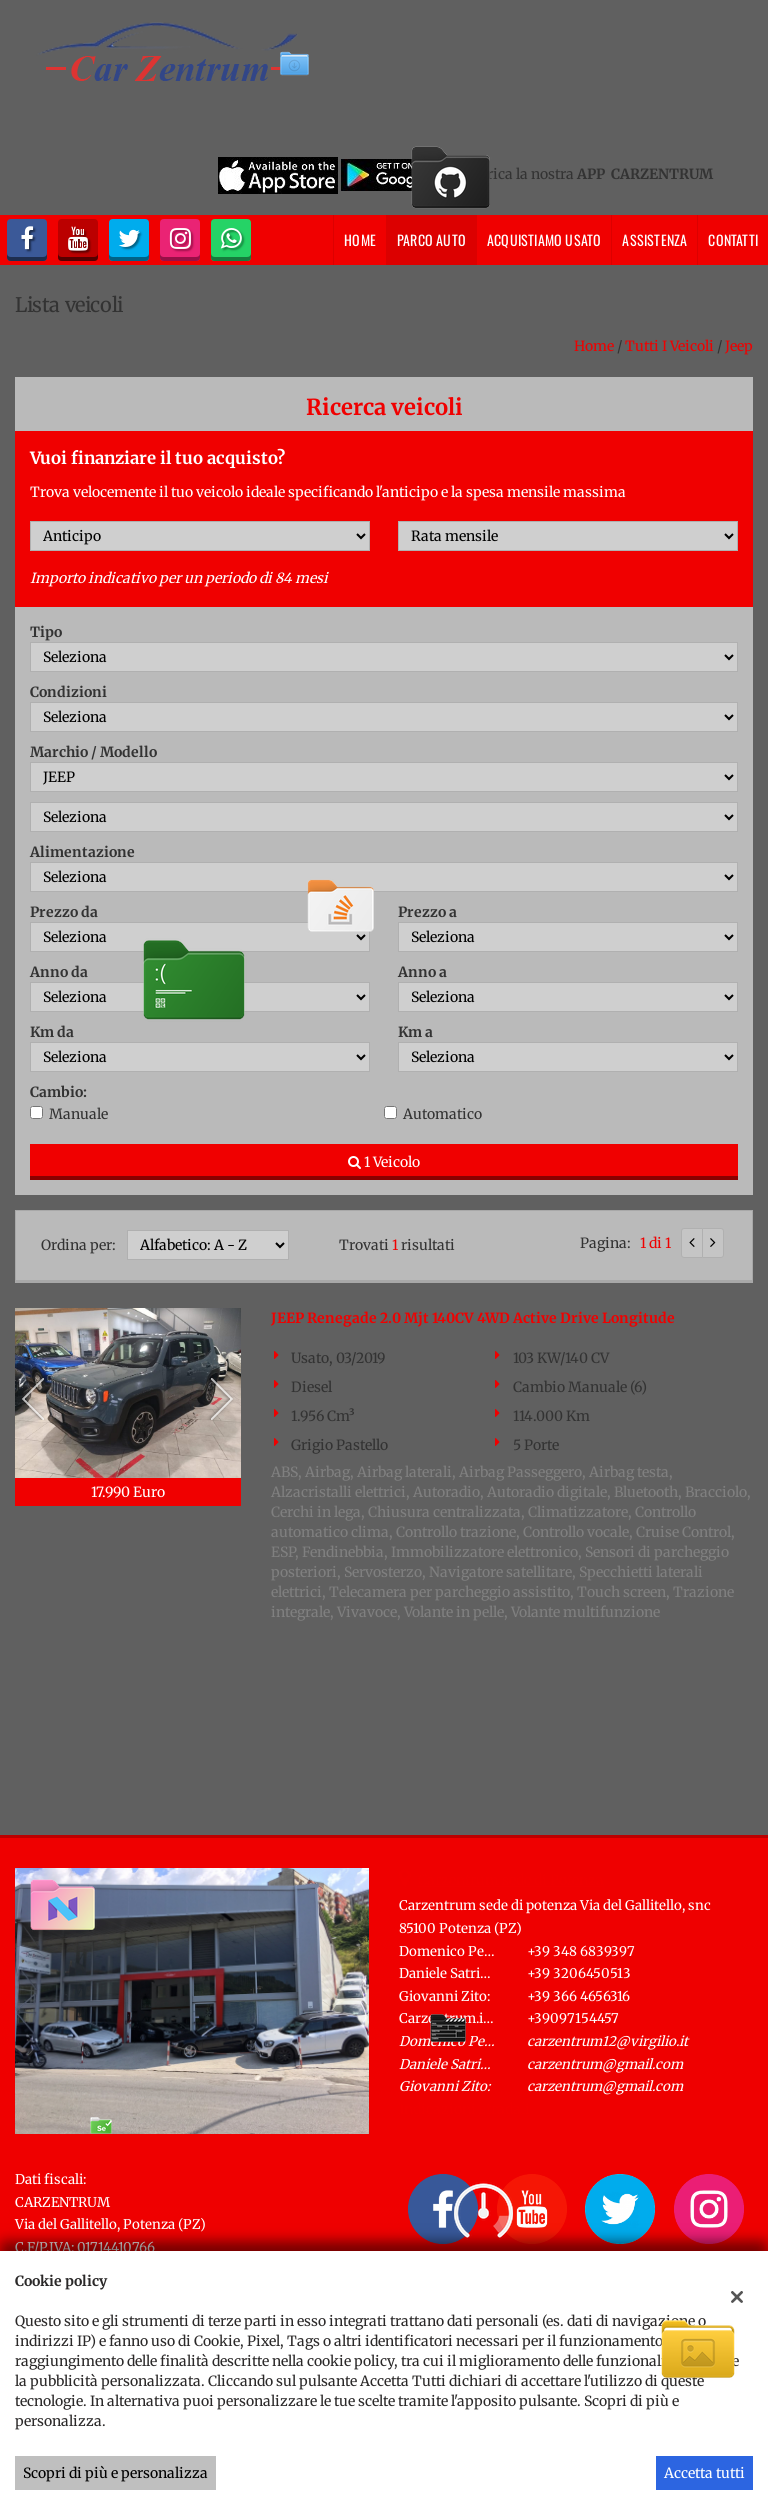  What do you see at coordinates (483, 2210) in the screenshot?
I see `view system performance metrics` at bounding box center [483, 2210].